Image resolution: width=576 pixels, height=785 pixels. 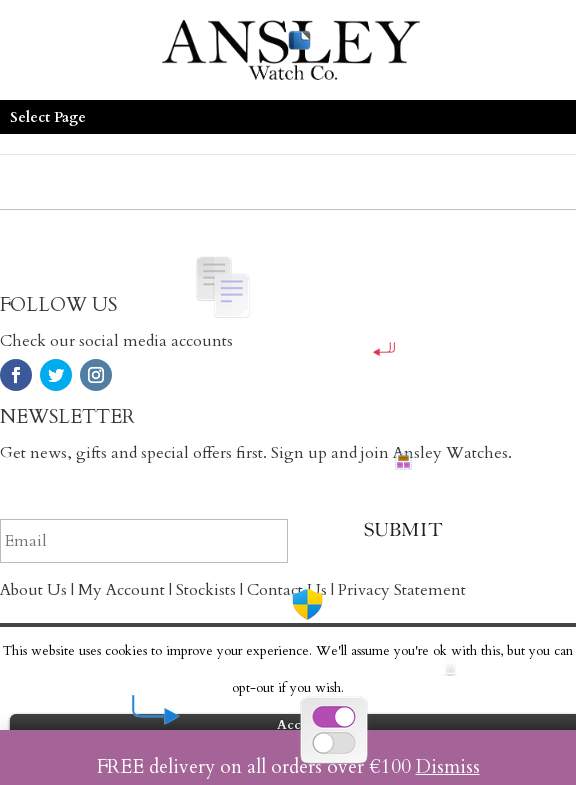 I want to click on open gnome tweaks application, so click(x=334, y=730).